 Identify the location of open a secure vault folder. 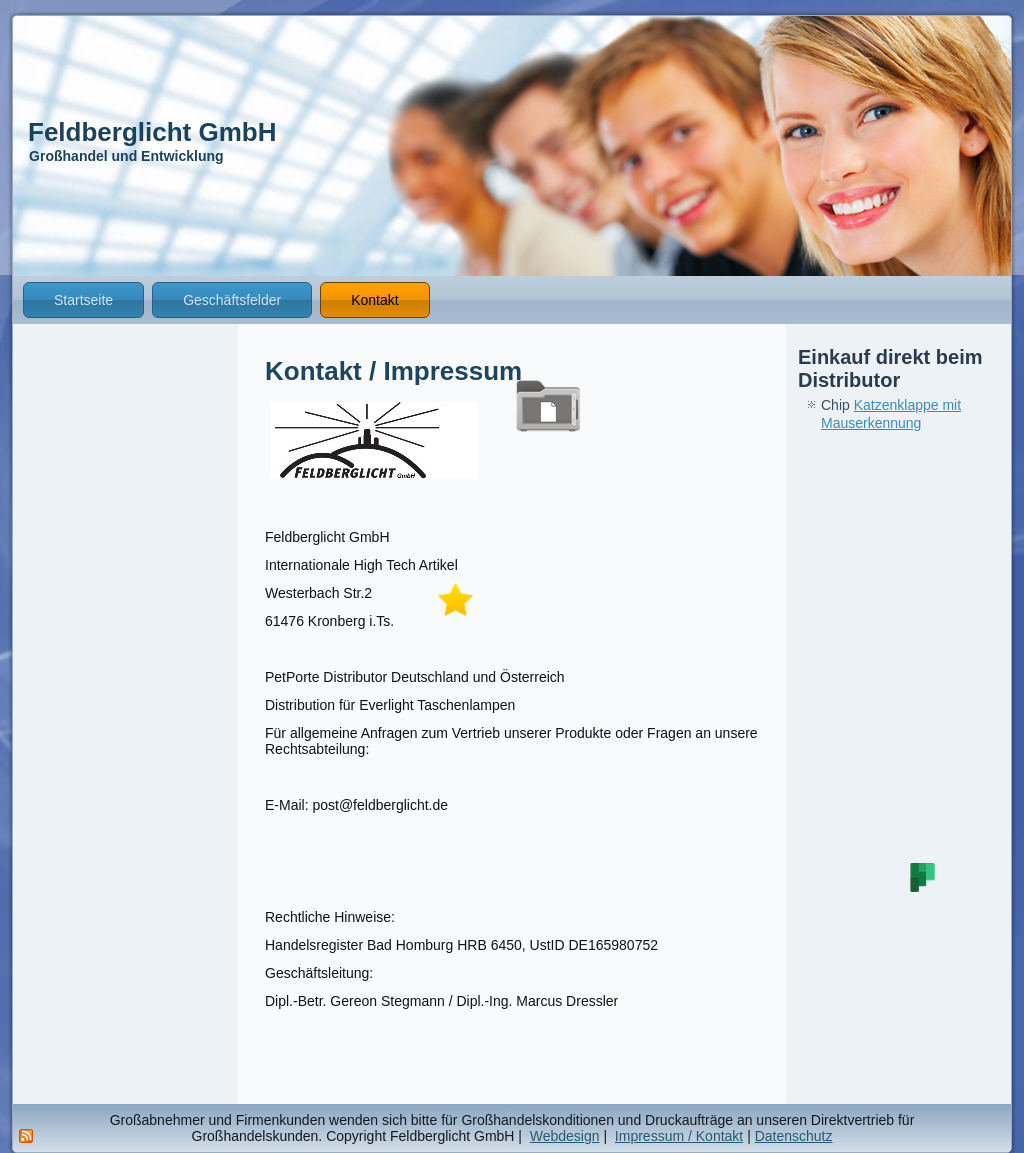
(548, 407).